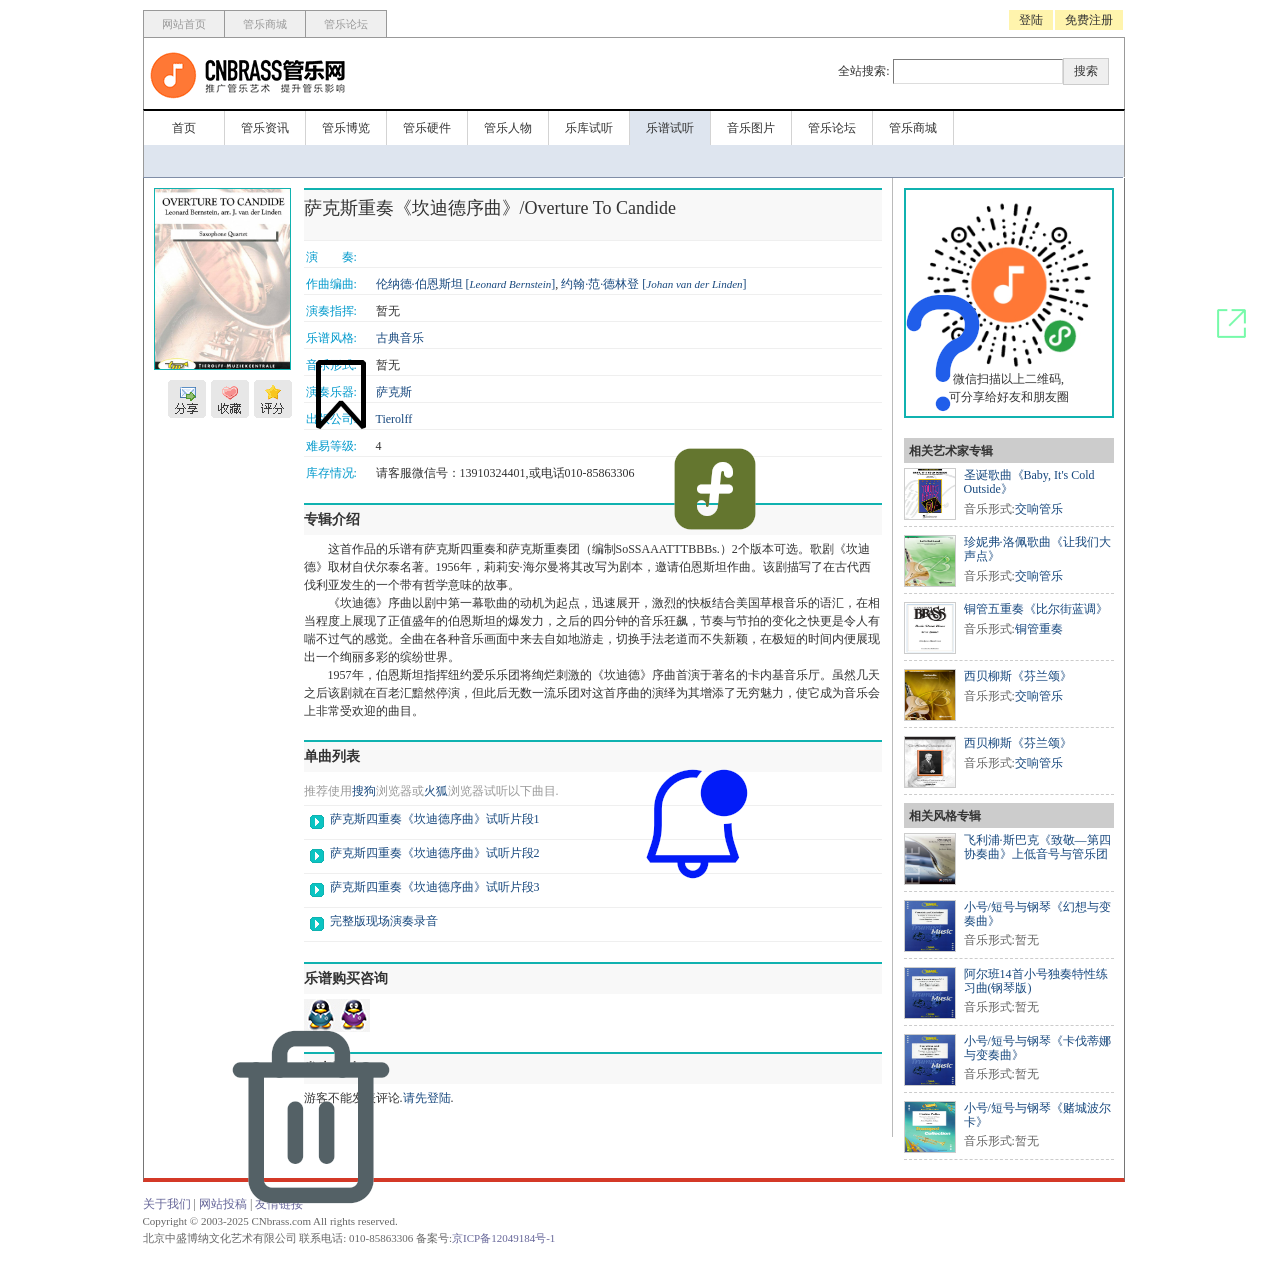 The height and width of the screenshot is (1285, 1265). Describe the element at coordinates (715, 489) in the screenshot. I see `access function or formula editor` at that location.